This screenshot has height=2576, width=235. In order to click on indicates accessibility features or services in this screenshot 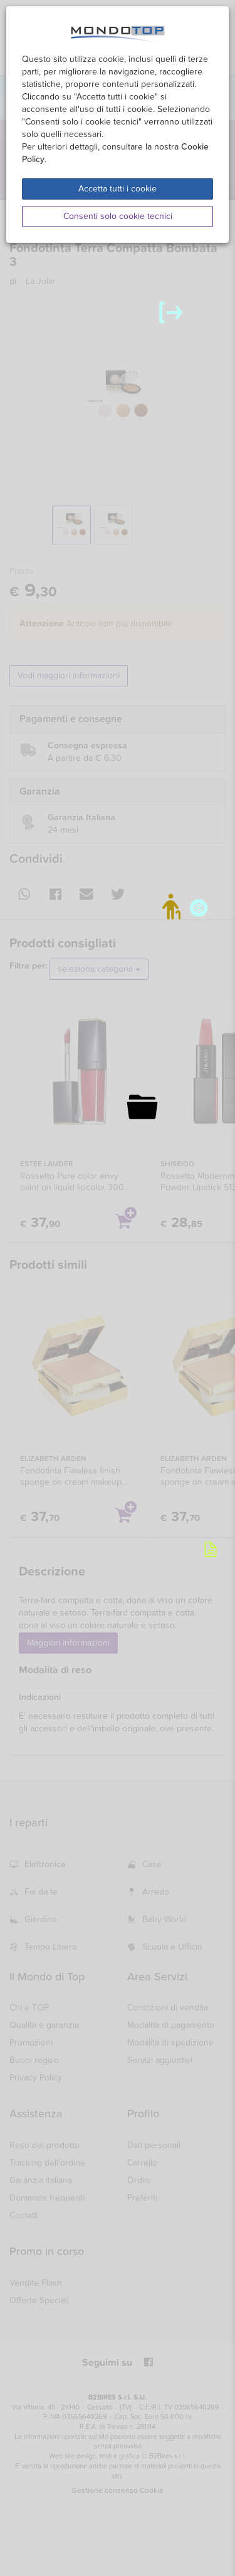, I will do `click(170, 907)`.